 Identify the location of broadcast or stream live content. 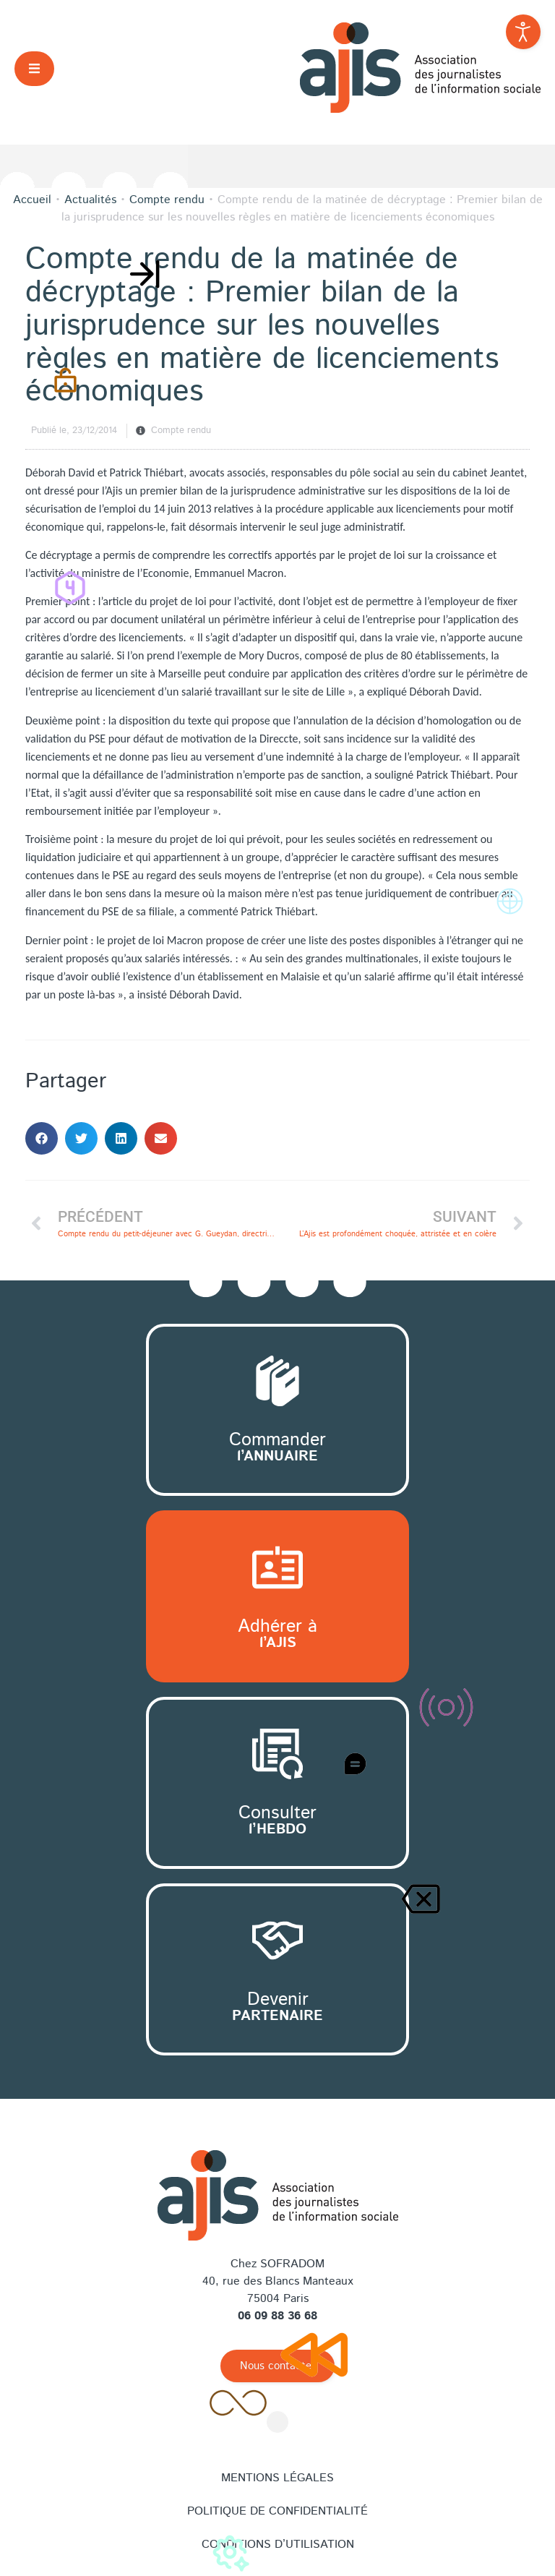
(446, 1707).